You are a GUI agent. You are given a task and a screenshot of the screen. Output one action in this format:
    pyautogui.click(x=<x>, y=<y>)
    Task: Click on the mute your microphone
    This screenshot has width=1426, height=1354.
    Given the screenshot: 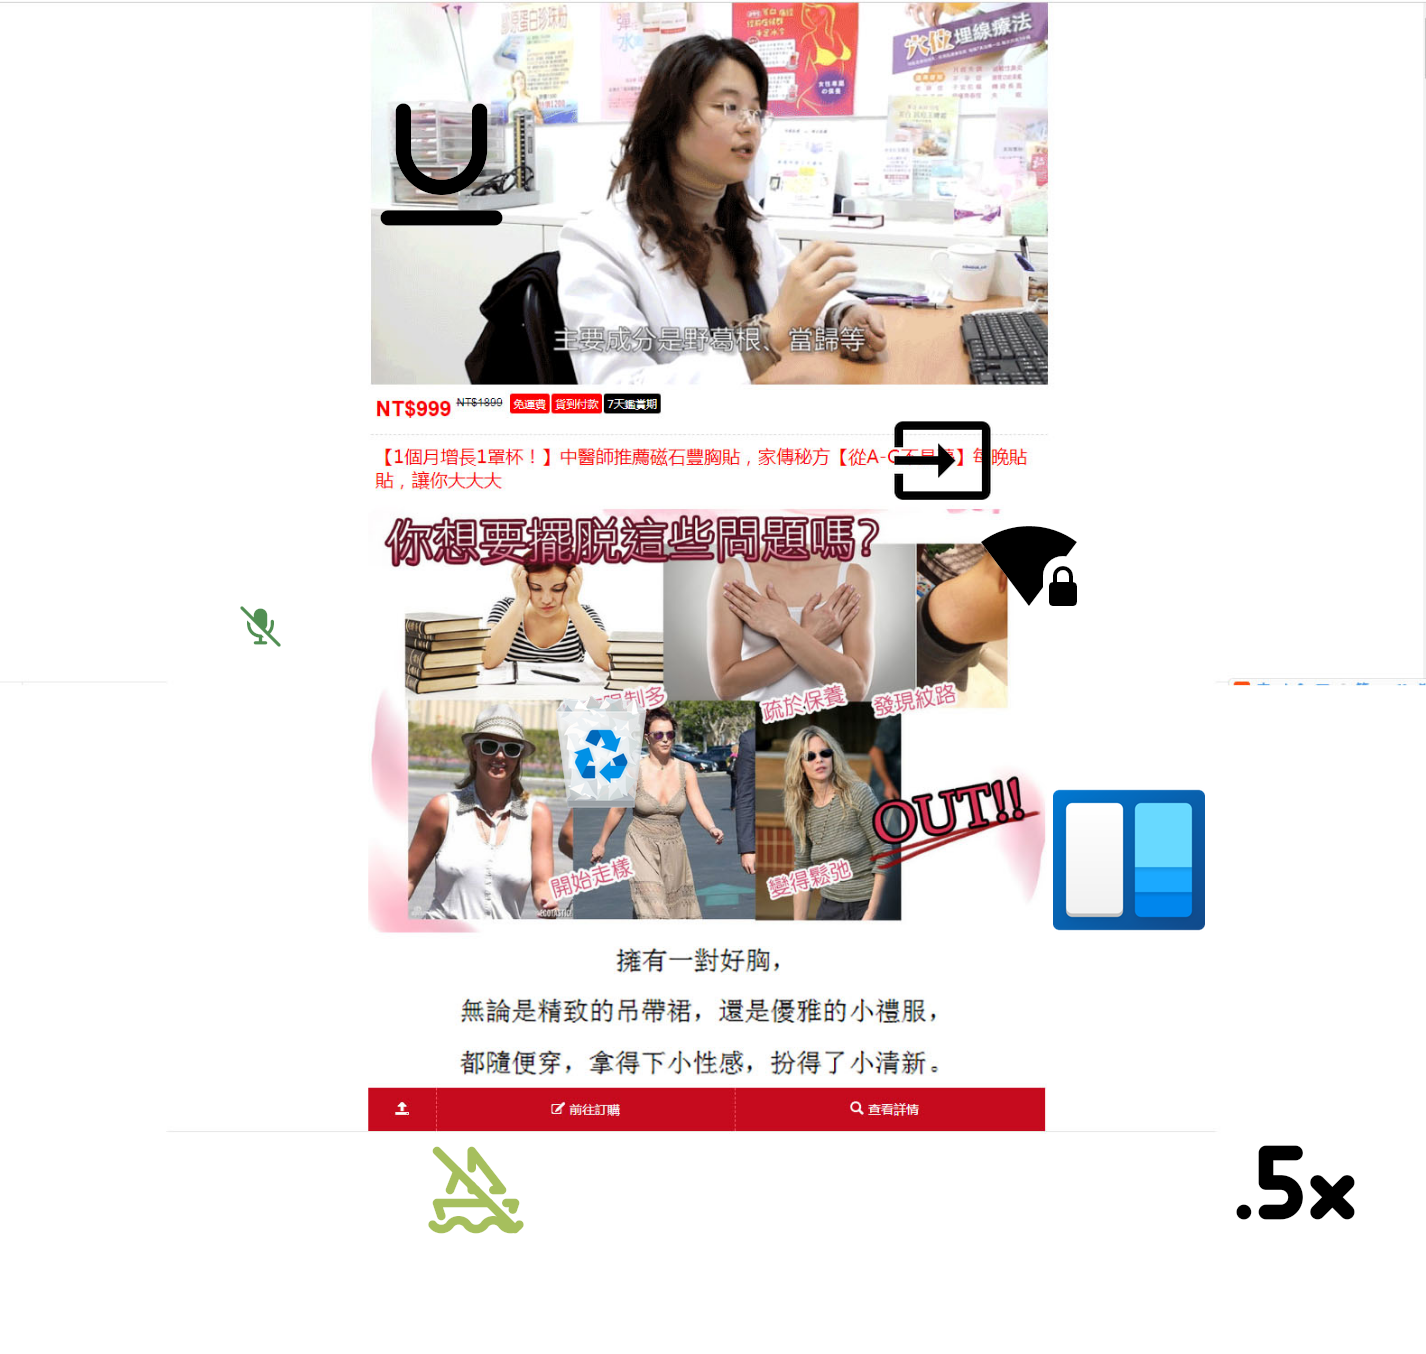 What is the action you would take?
    pyautogui.click(x=260, y=626)
    